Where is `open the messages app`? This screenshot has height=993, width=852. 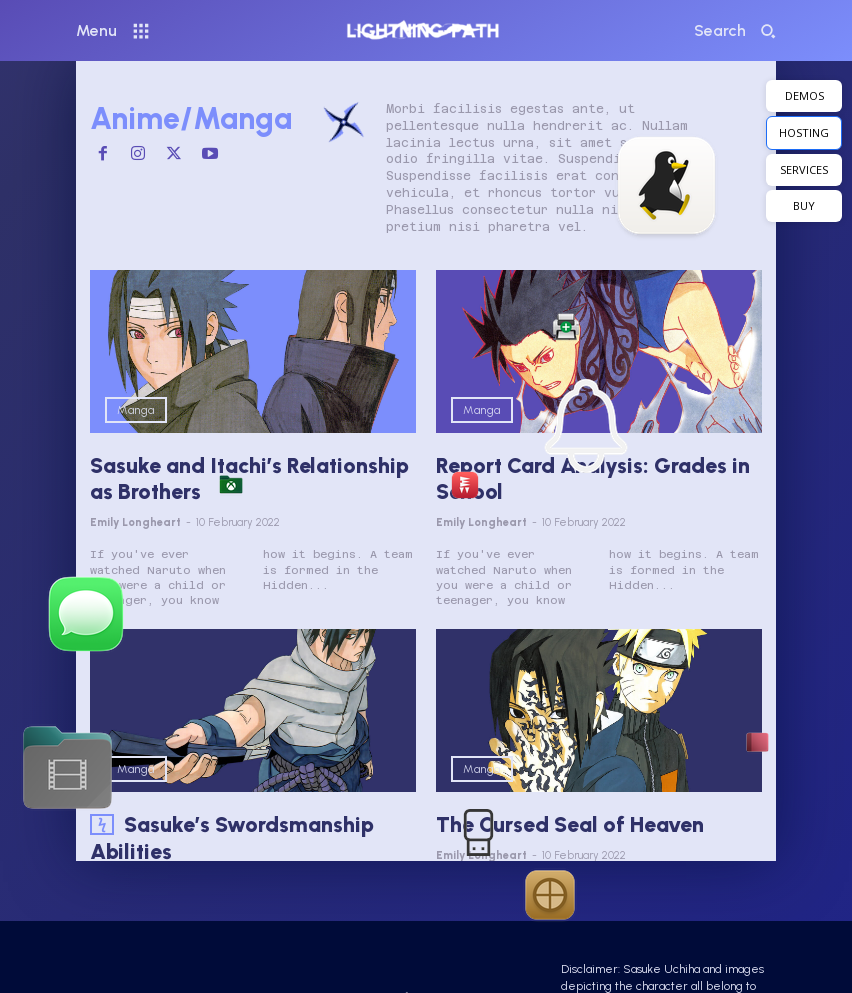 open the messages app is located at coordinates (86, 614).